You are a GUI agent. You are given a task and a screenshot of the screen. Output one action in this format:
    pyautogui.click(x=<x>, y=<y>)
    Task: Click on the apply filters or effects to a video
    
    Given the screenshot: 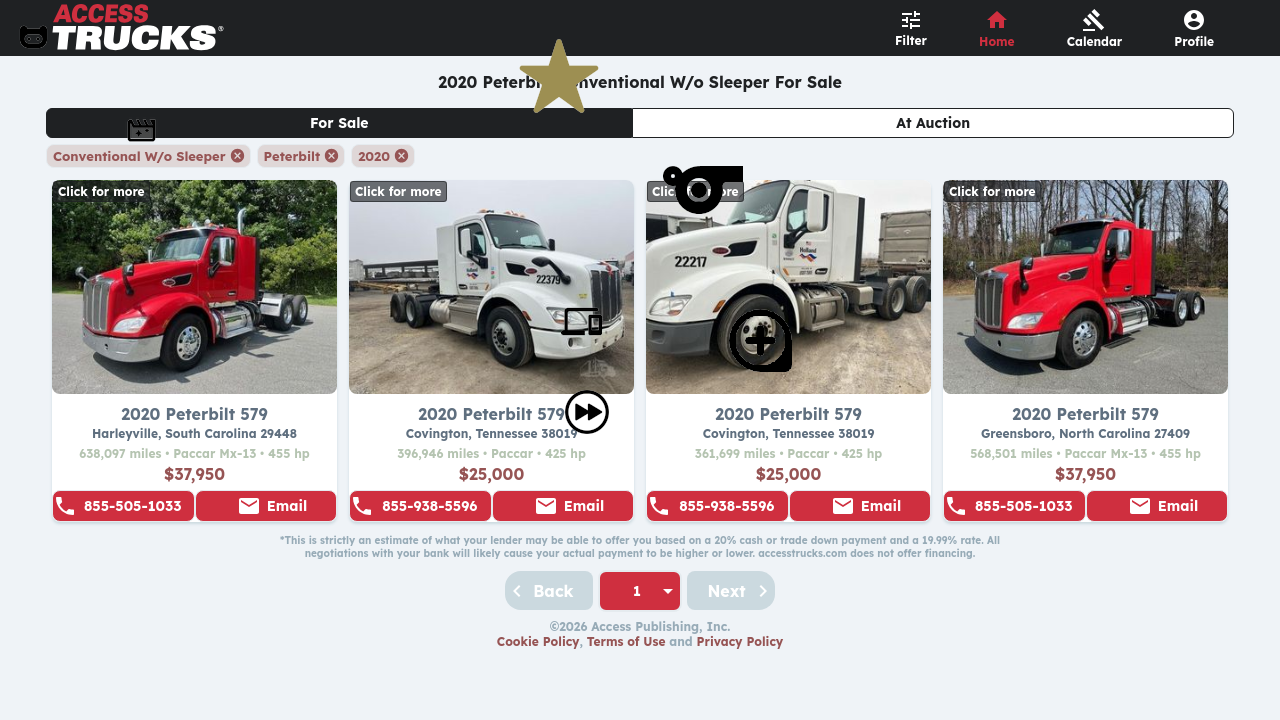 What is the action you would take?
    pyautogui.click(x=141, y=130)
    